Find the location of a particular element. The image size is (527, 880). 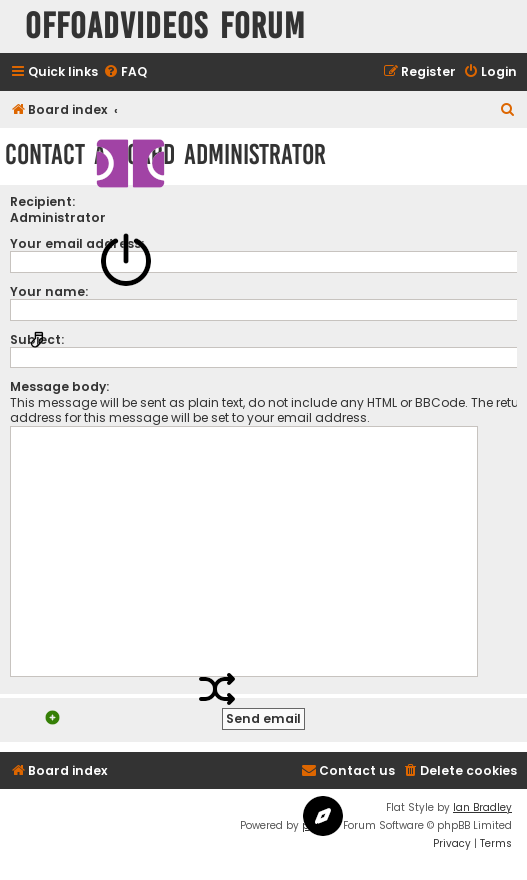

shuffle playlist or queue is located at coordinates (217, 689).